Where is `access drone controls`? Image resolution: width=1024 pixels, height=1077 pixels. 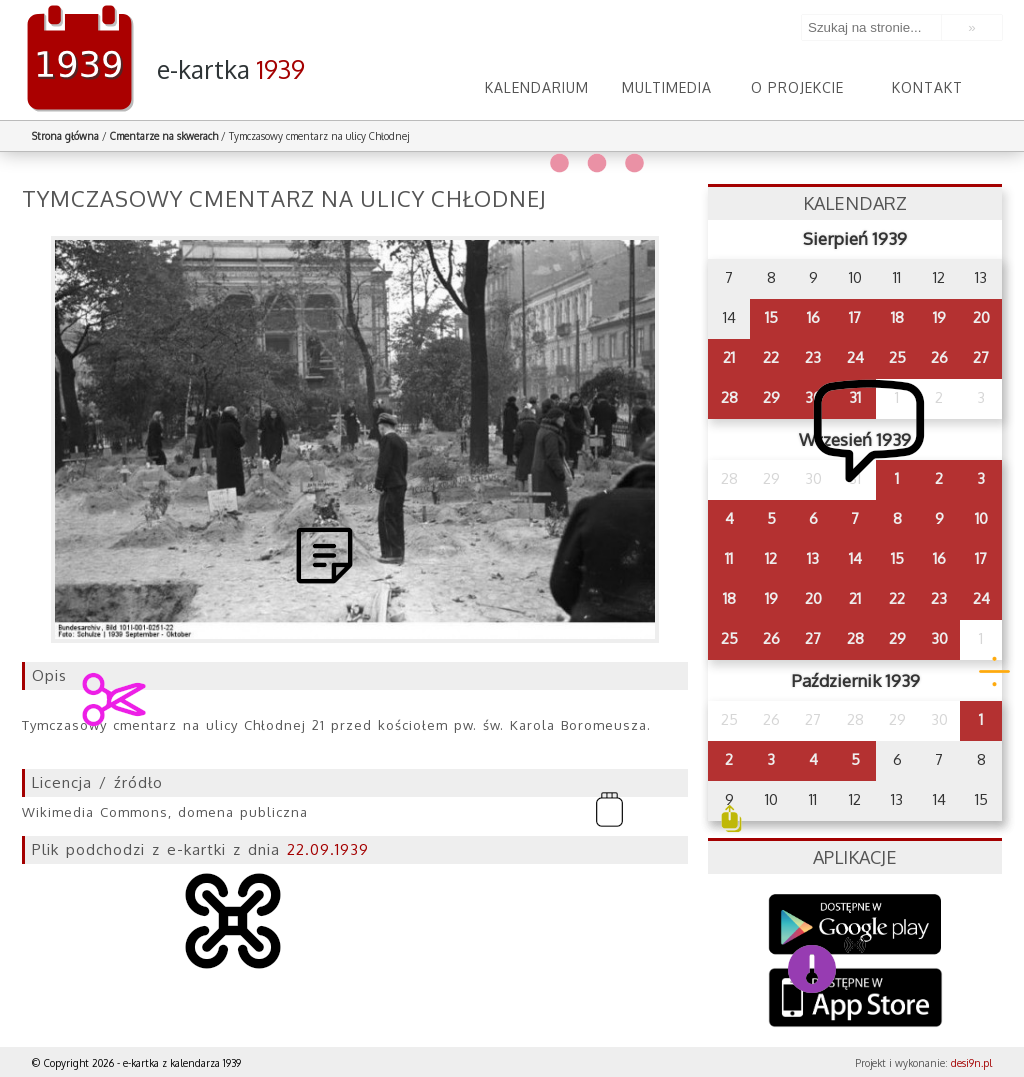
access drone controls is located at coordinates (233, 921).